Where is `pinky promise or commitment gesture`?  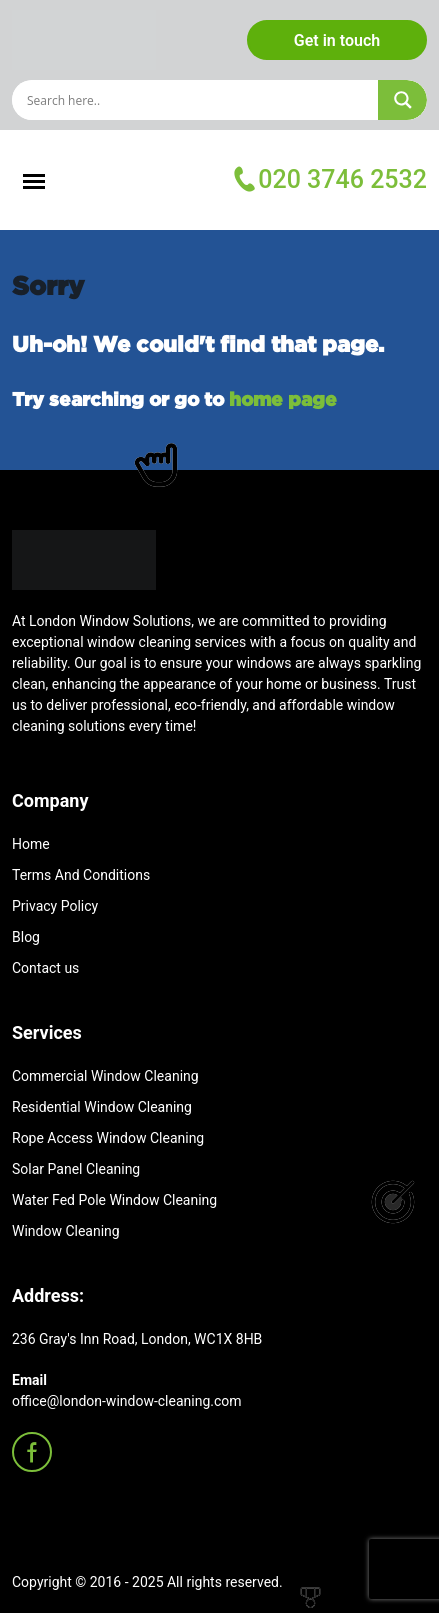 pinky promise or commitment gesture is located at coordinates (156, 461).